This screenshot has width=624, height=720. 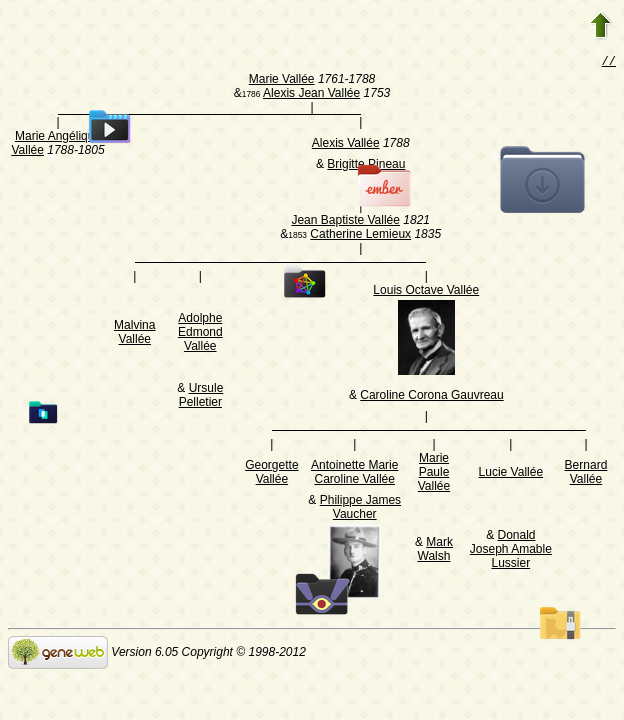 I want to click on folder containing nanazip compressed archives, so click(x=560, y=624).